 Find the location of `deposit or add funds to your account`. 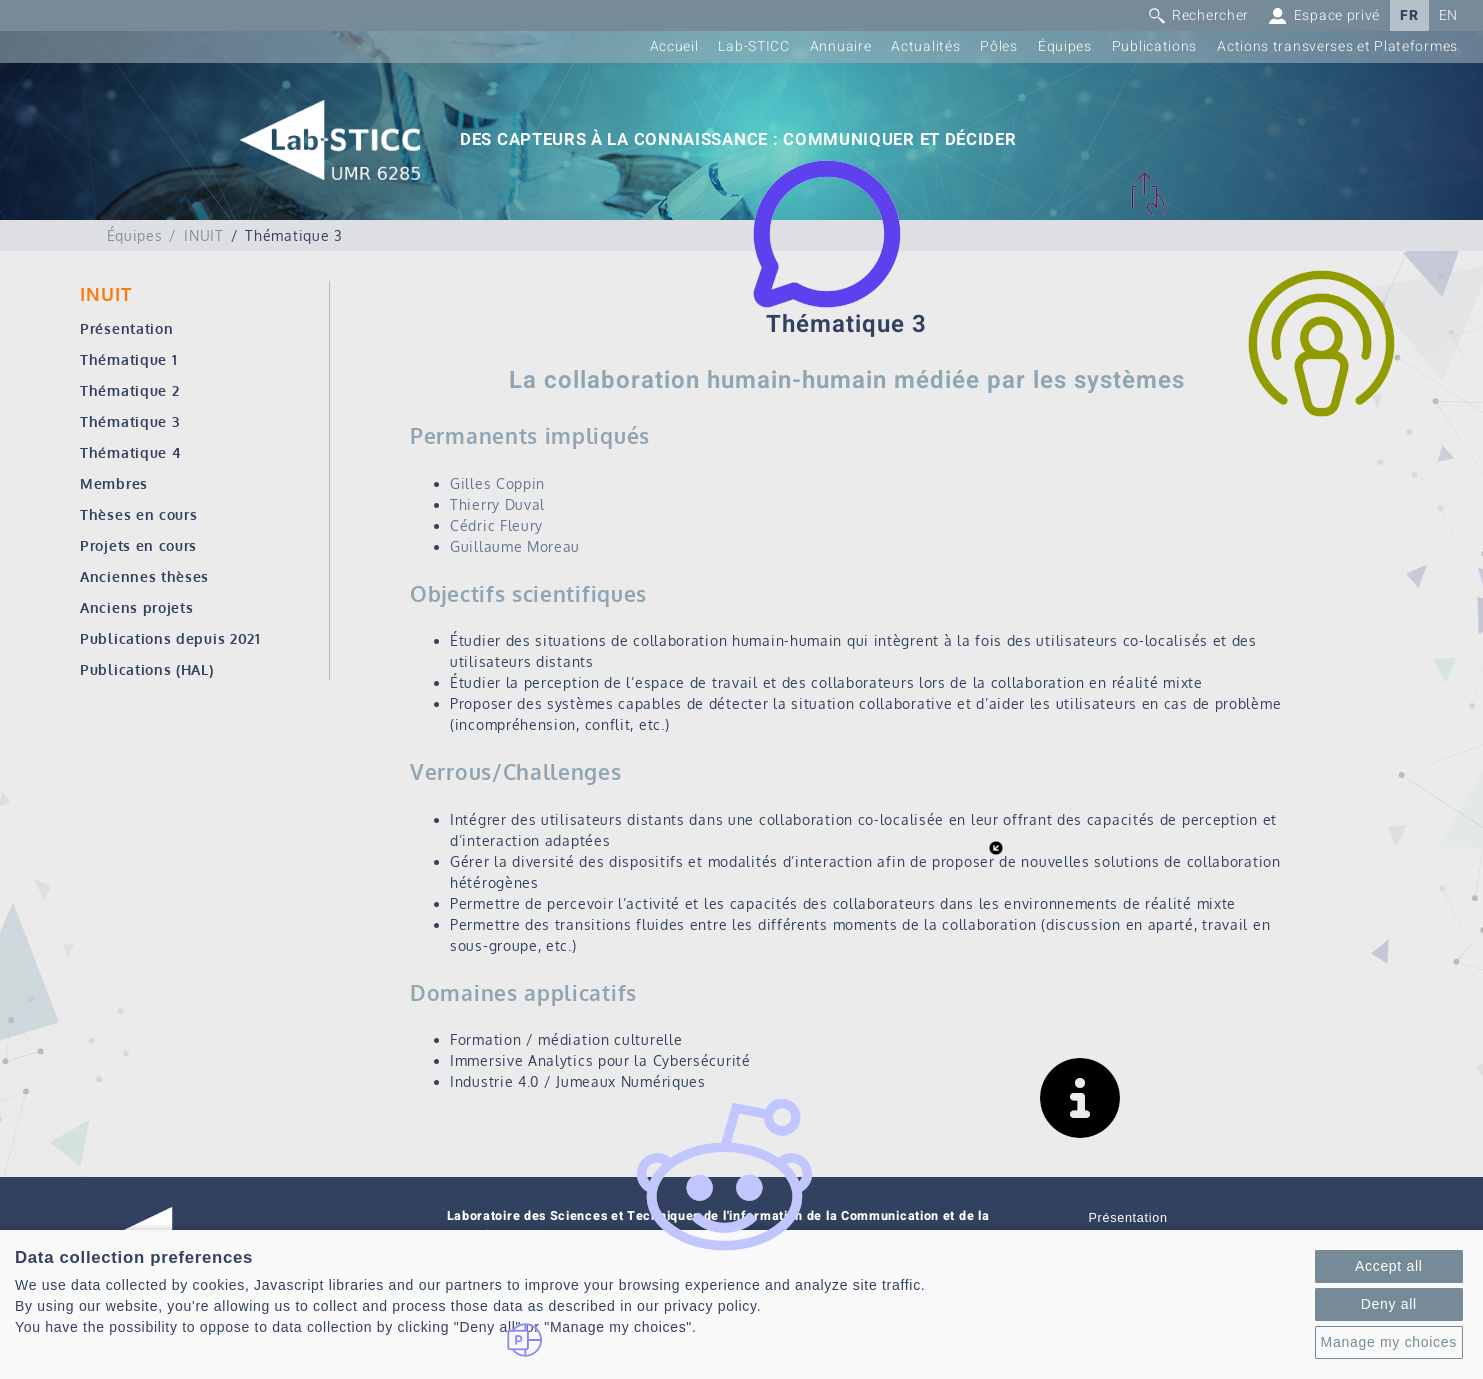

deposit or add funds to your account is located at coordinates (1146, 194).